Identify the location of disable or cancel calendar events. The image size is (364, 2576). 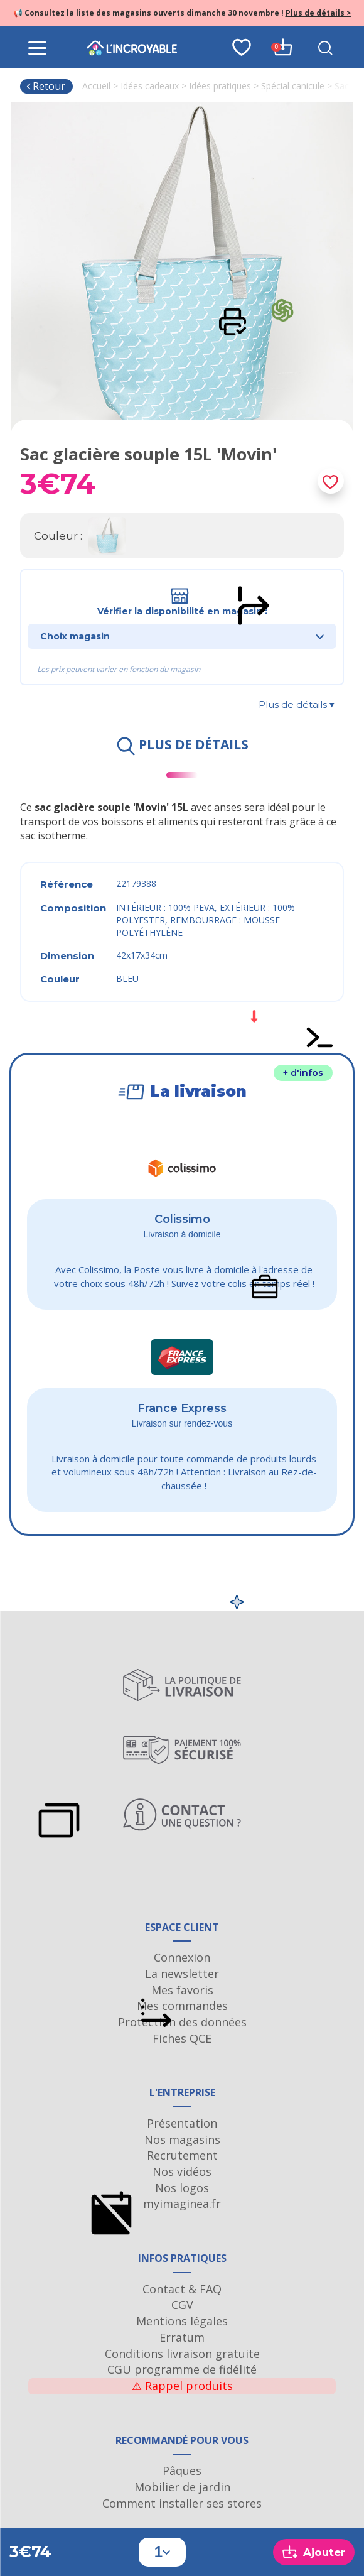
(111, 2214).